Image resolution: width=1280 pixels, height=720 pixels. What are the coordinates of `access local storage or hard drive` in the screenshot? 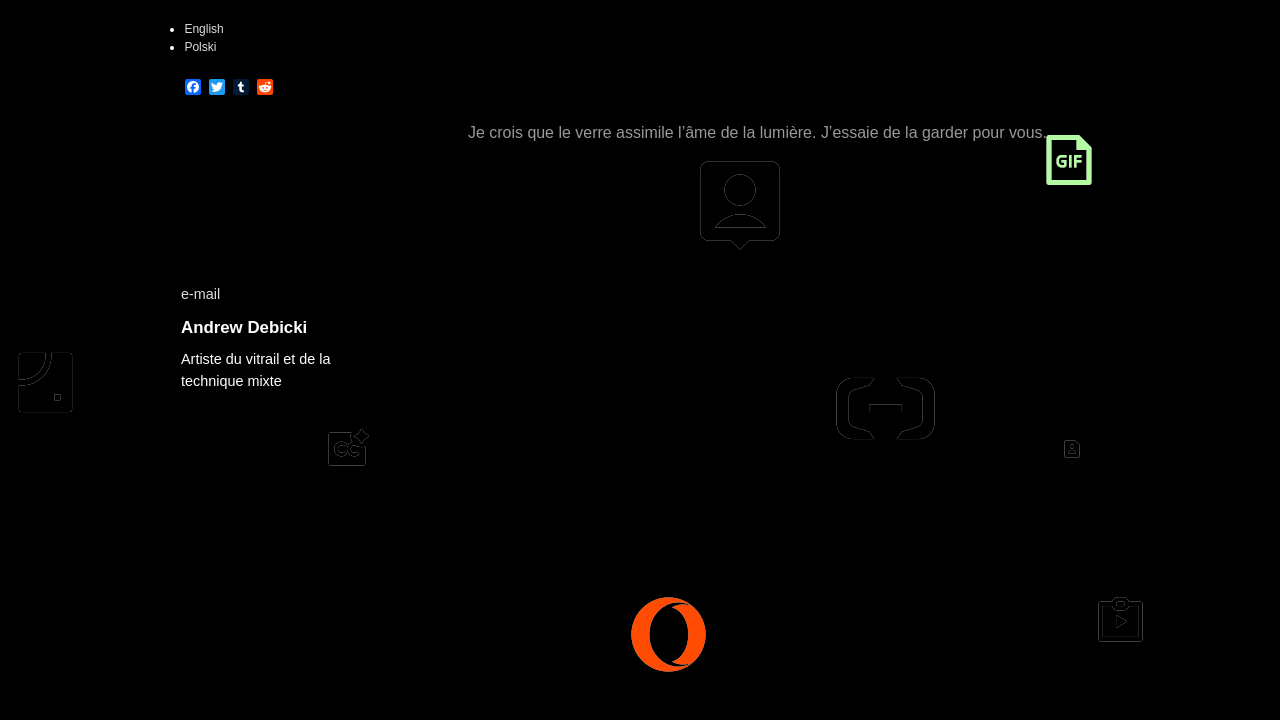 It's located at (45, 382).